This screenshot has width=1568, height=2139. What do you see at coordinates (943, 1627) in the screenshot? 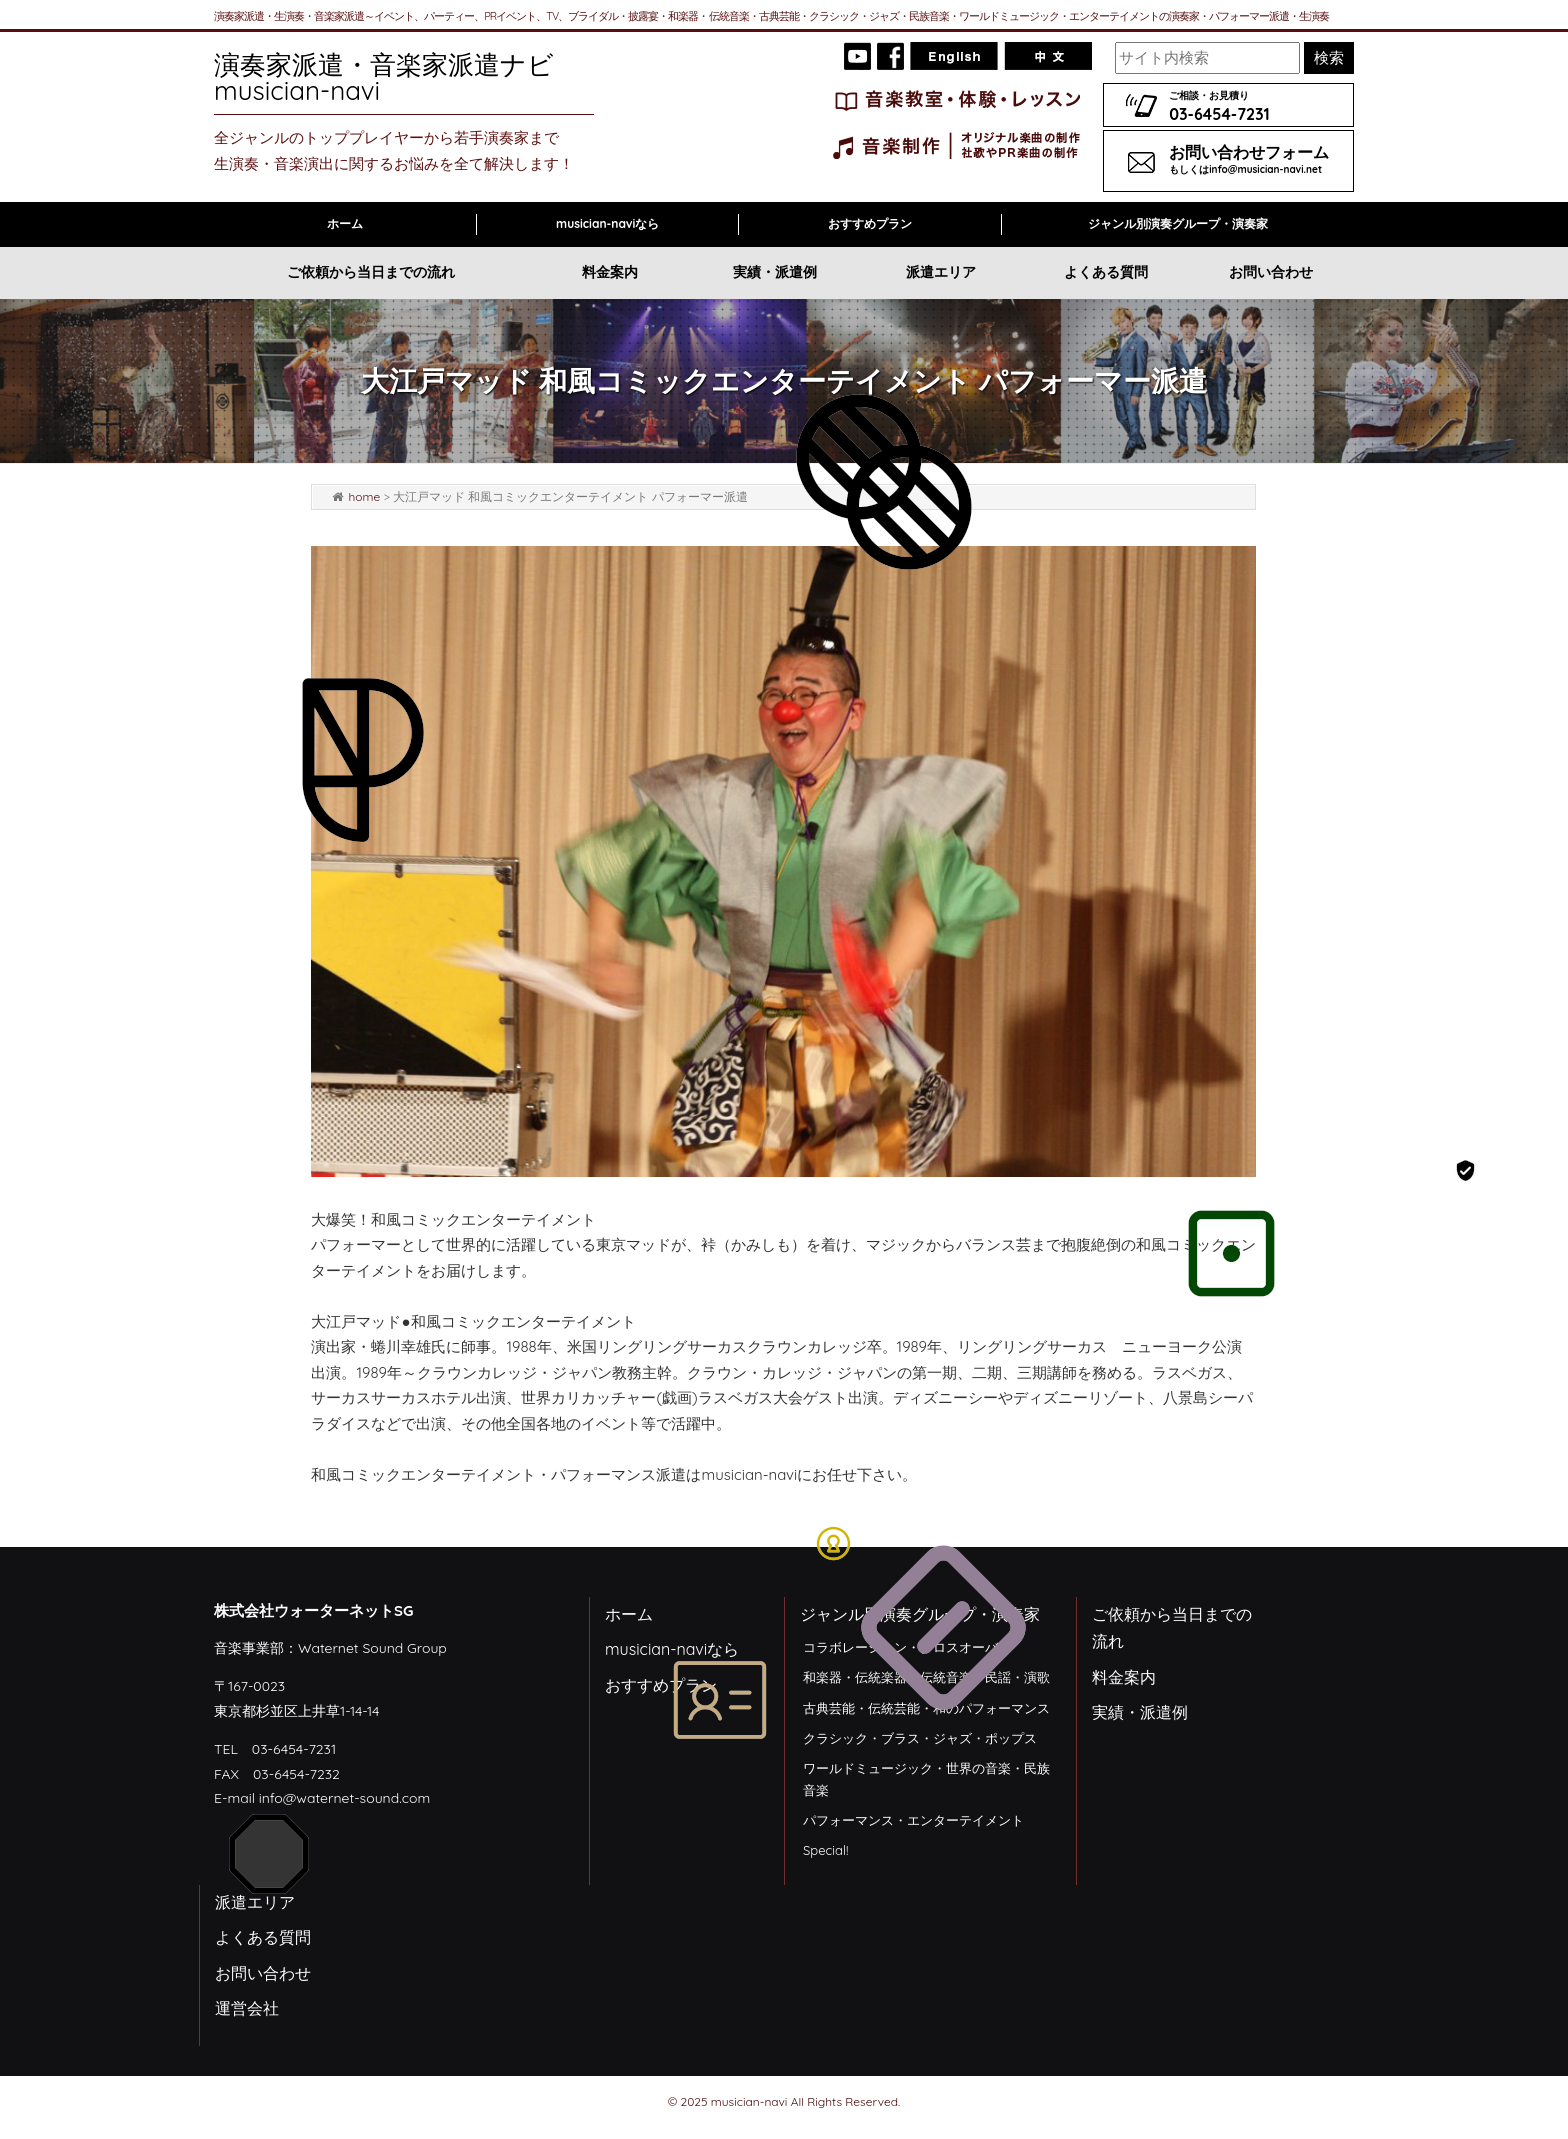
I see `indicates a blocked or forbidden action` at bounding box center [943, 1627].